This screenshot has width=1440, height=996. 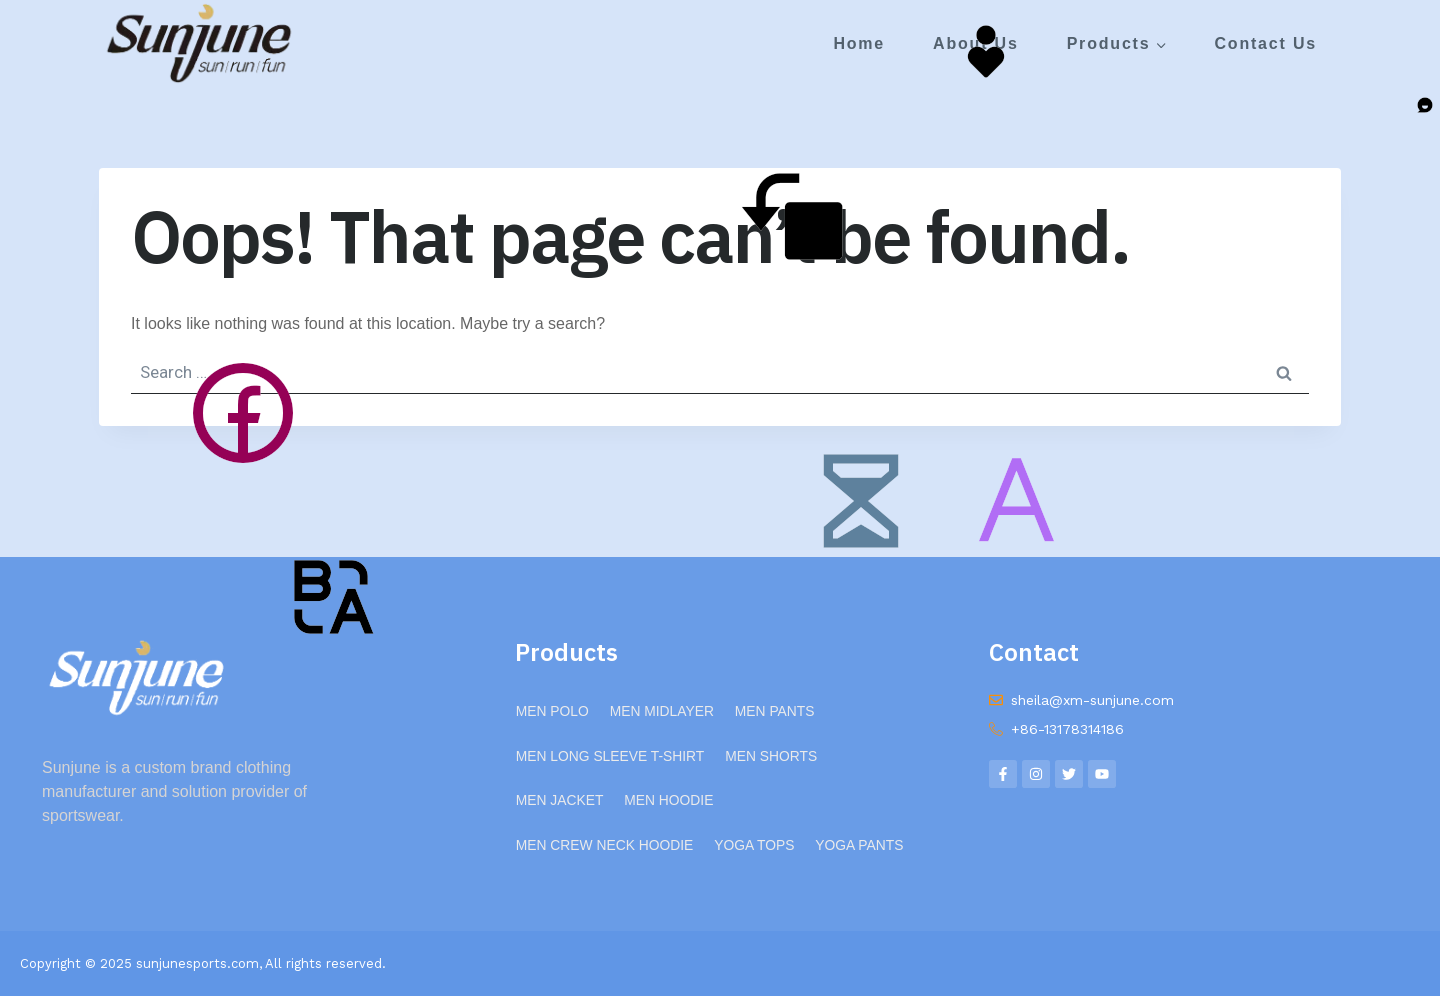 I want to click on rotate object counterclockwise, so click(x=794, y=216).